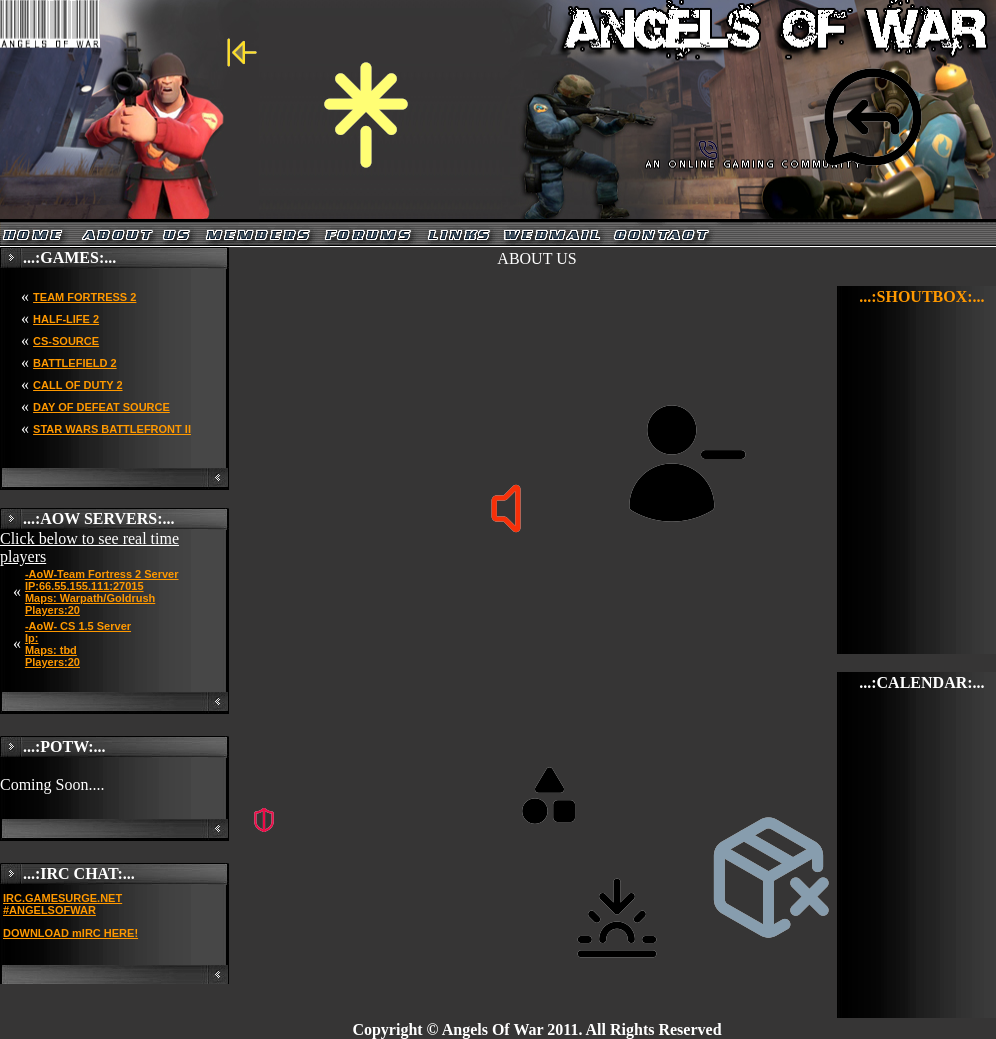  I want to click on partial security or protection enabled, so click(264, 820).